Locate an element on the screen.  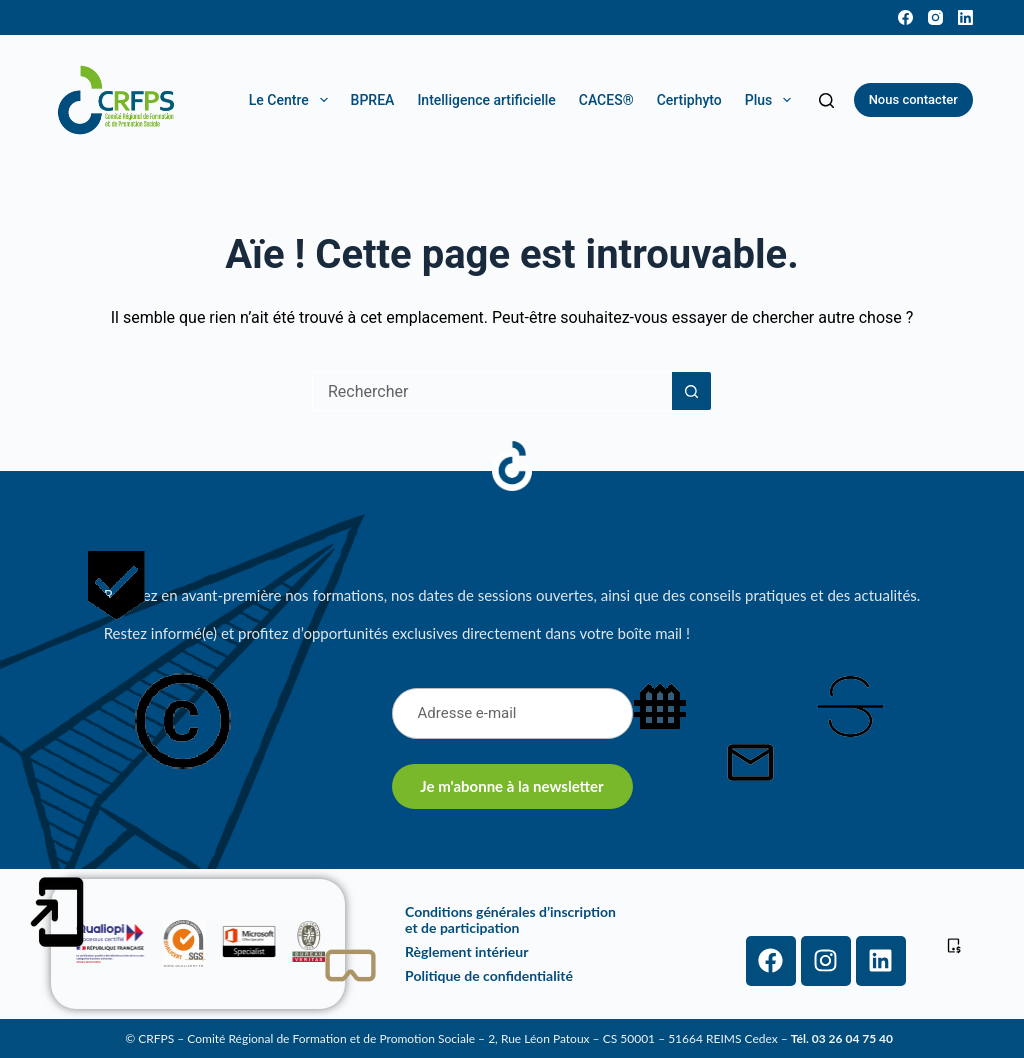
access virtual reality or VR mode is located at coordinates (350, 965).